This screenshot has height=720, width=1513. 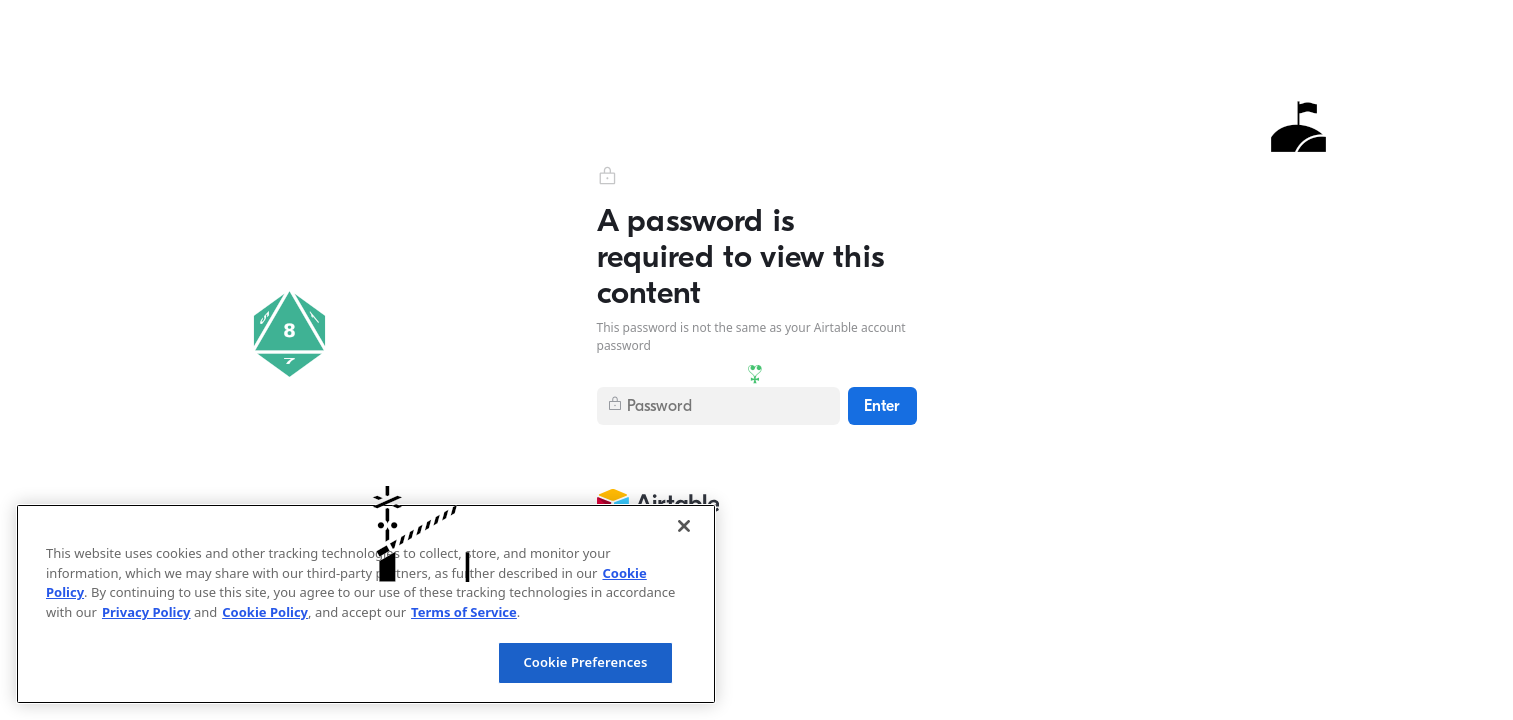 I want to click on capture territory or claim a strategic point, so click(x=1298, y=124).